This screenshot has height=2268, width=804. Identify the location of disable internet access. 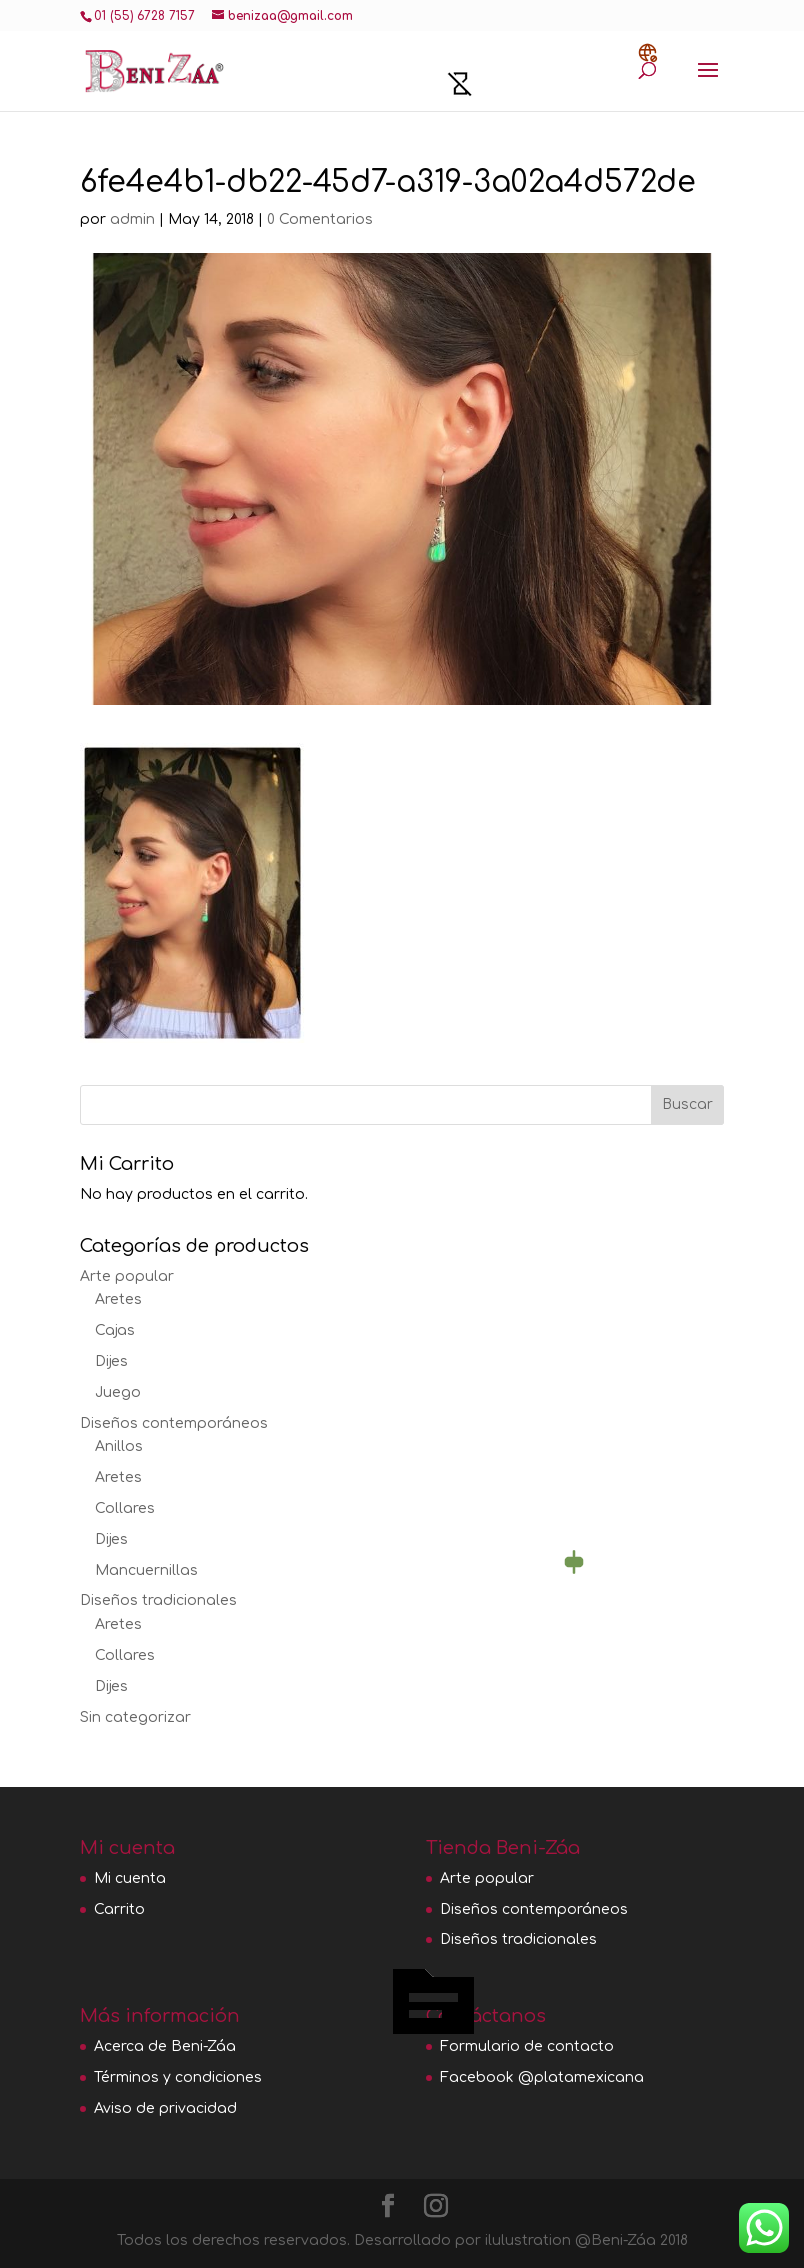
(647, 52).